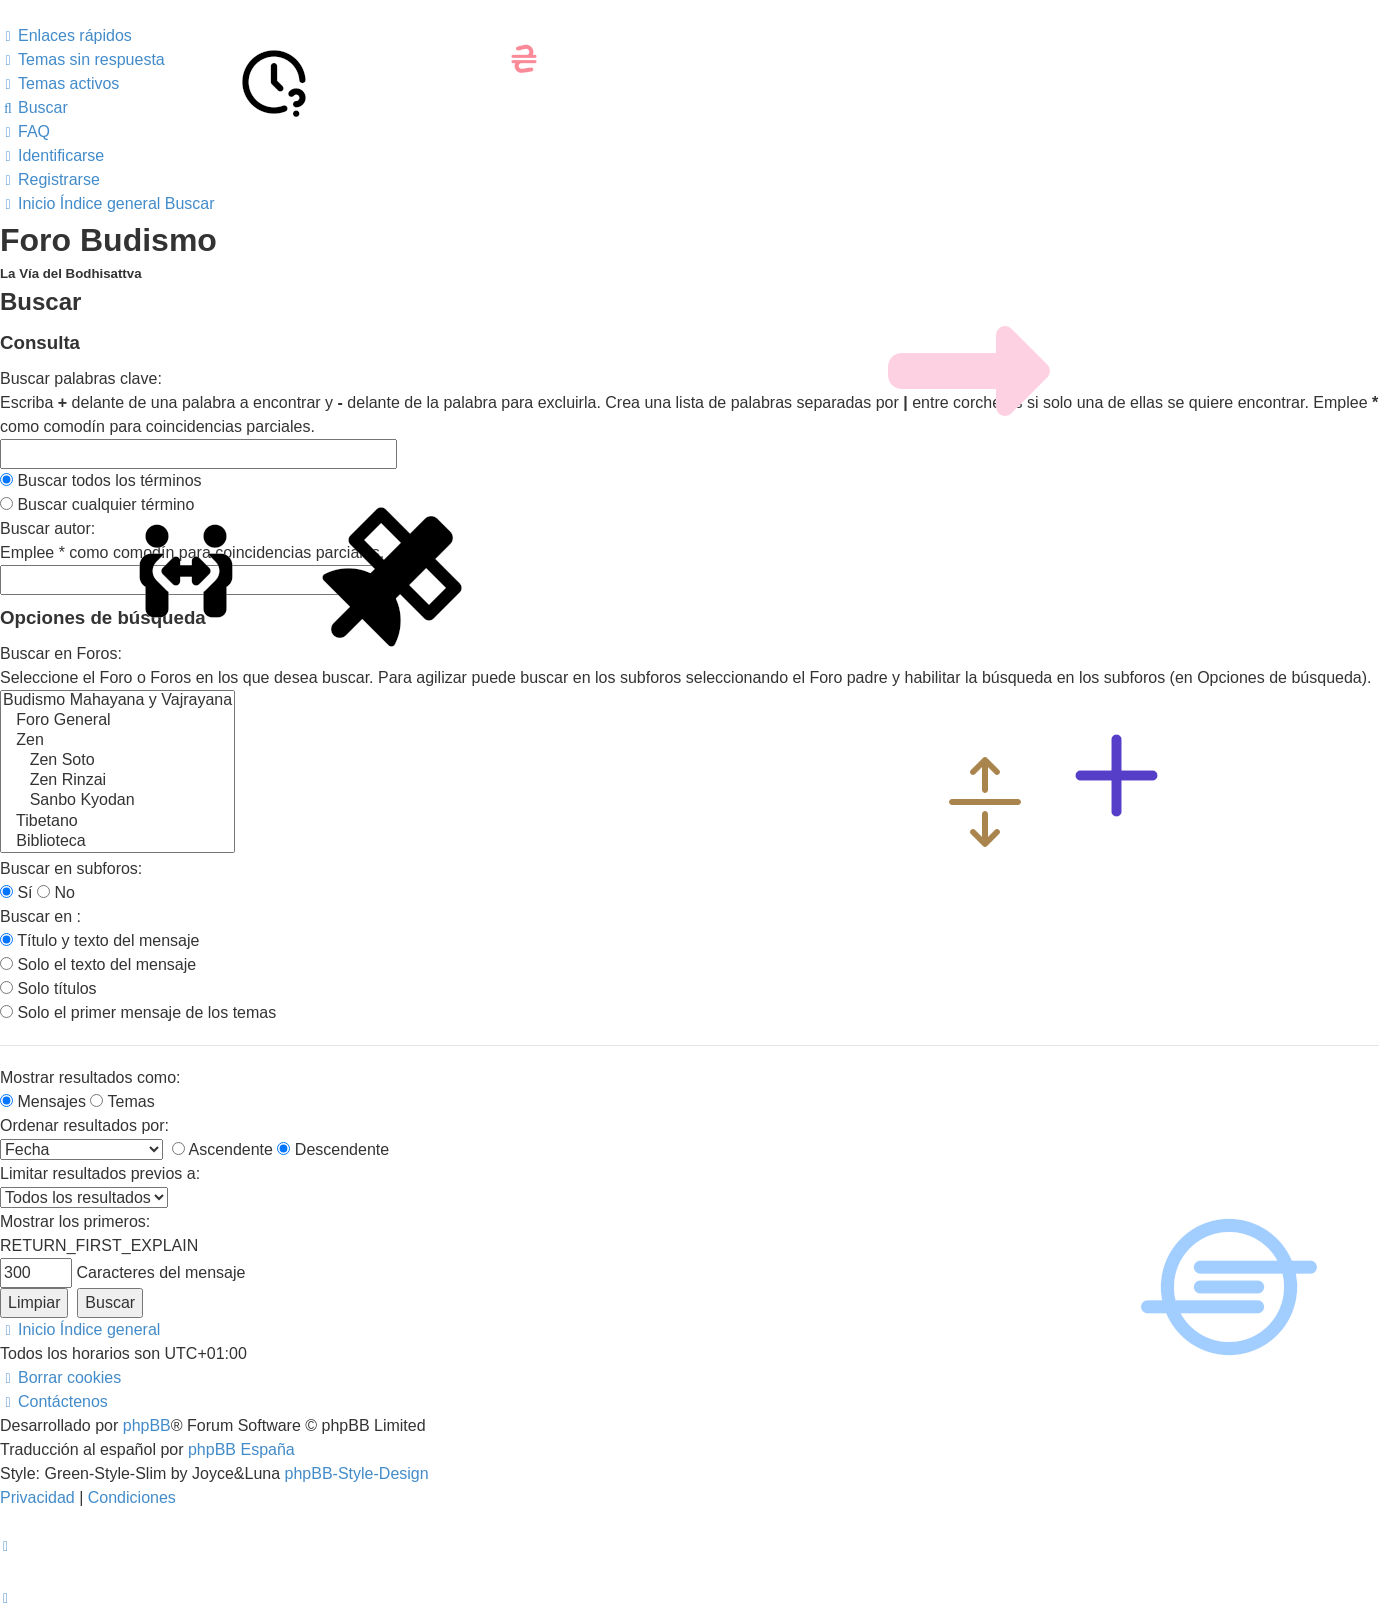 This screenshot has width=1379, height=1610. I want to click on unknown or unconfirmed time, so click(274, 82).